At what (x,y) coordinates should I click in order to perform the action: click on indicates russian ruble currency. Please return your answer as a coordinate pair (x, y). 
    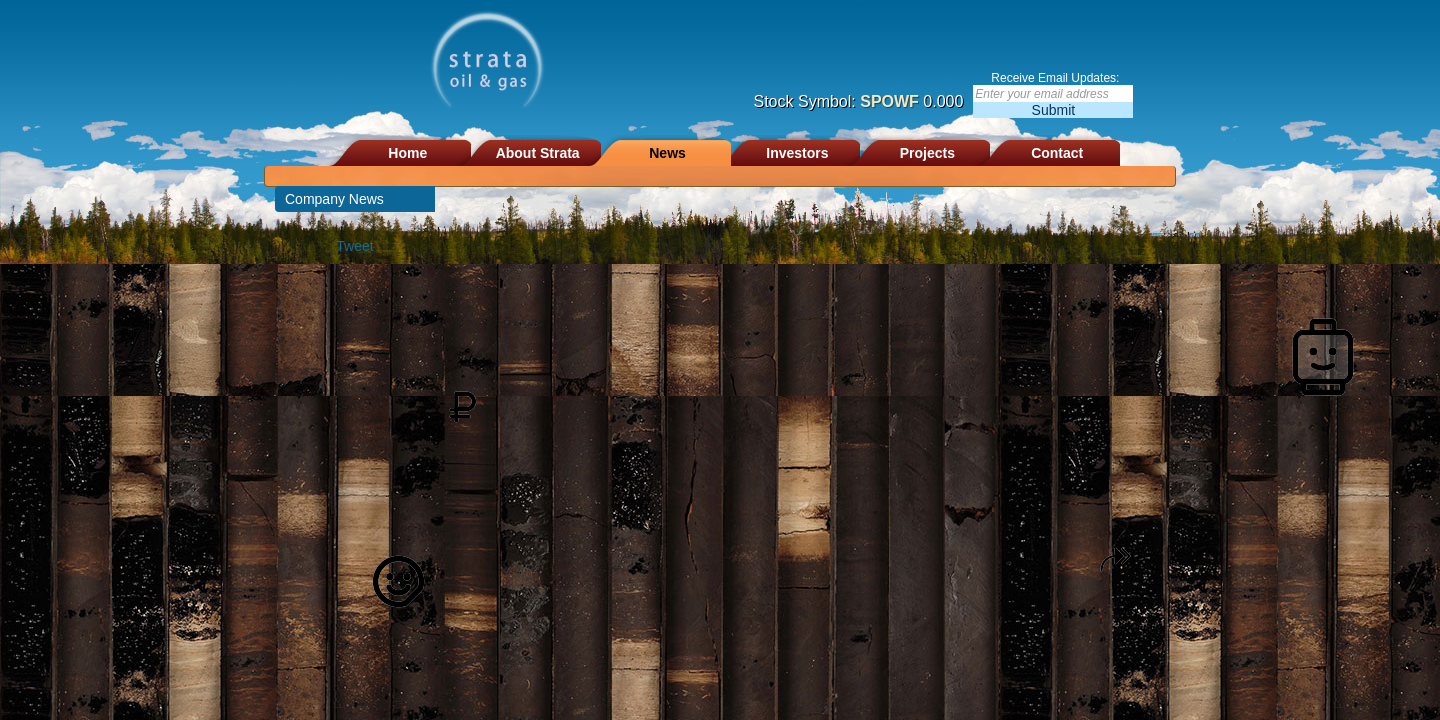
    Looking at the image, I should click on (464, 407).